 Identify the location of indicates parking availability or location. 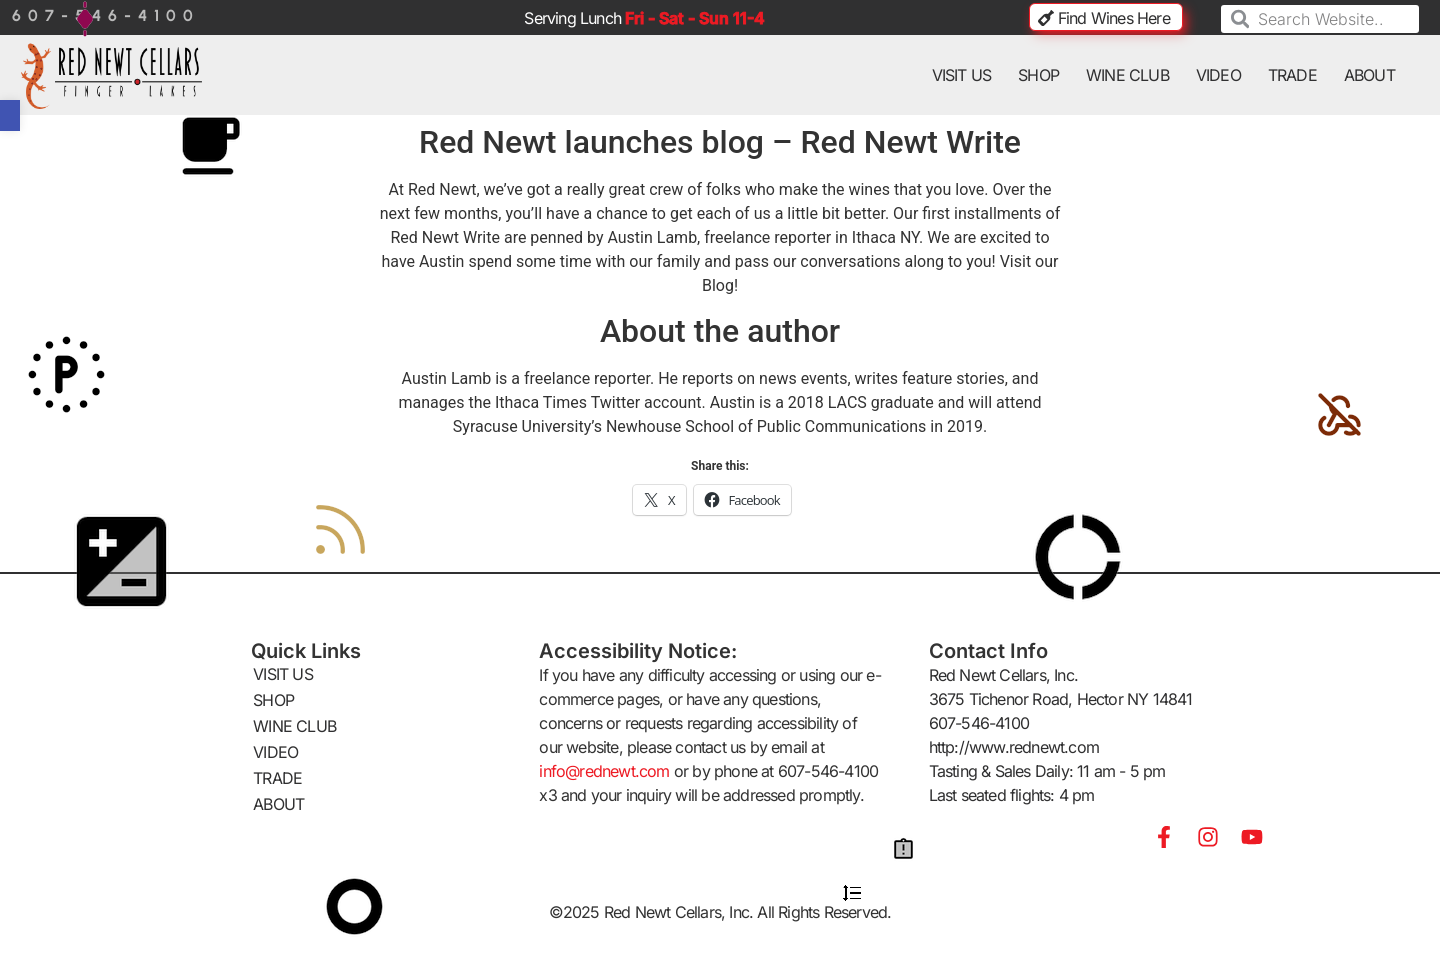
(66, 374).